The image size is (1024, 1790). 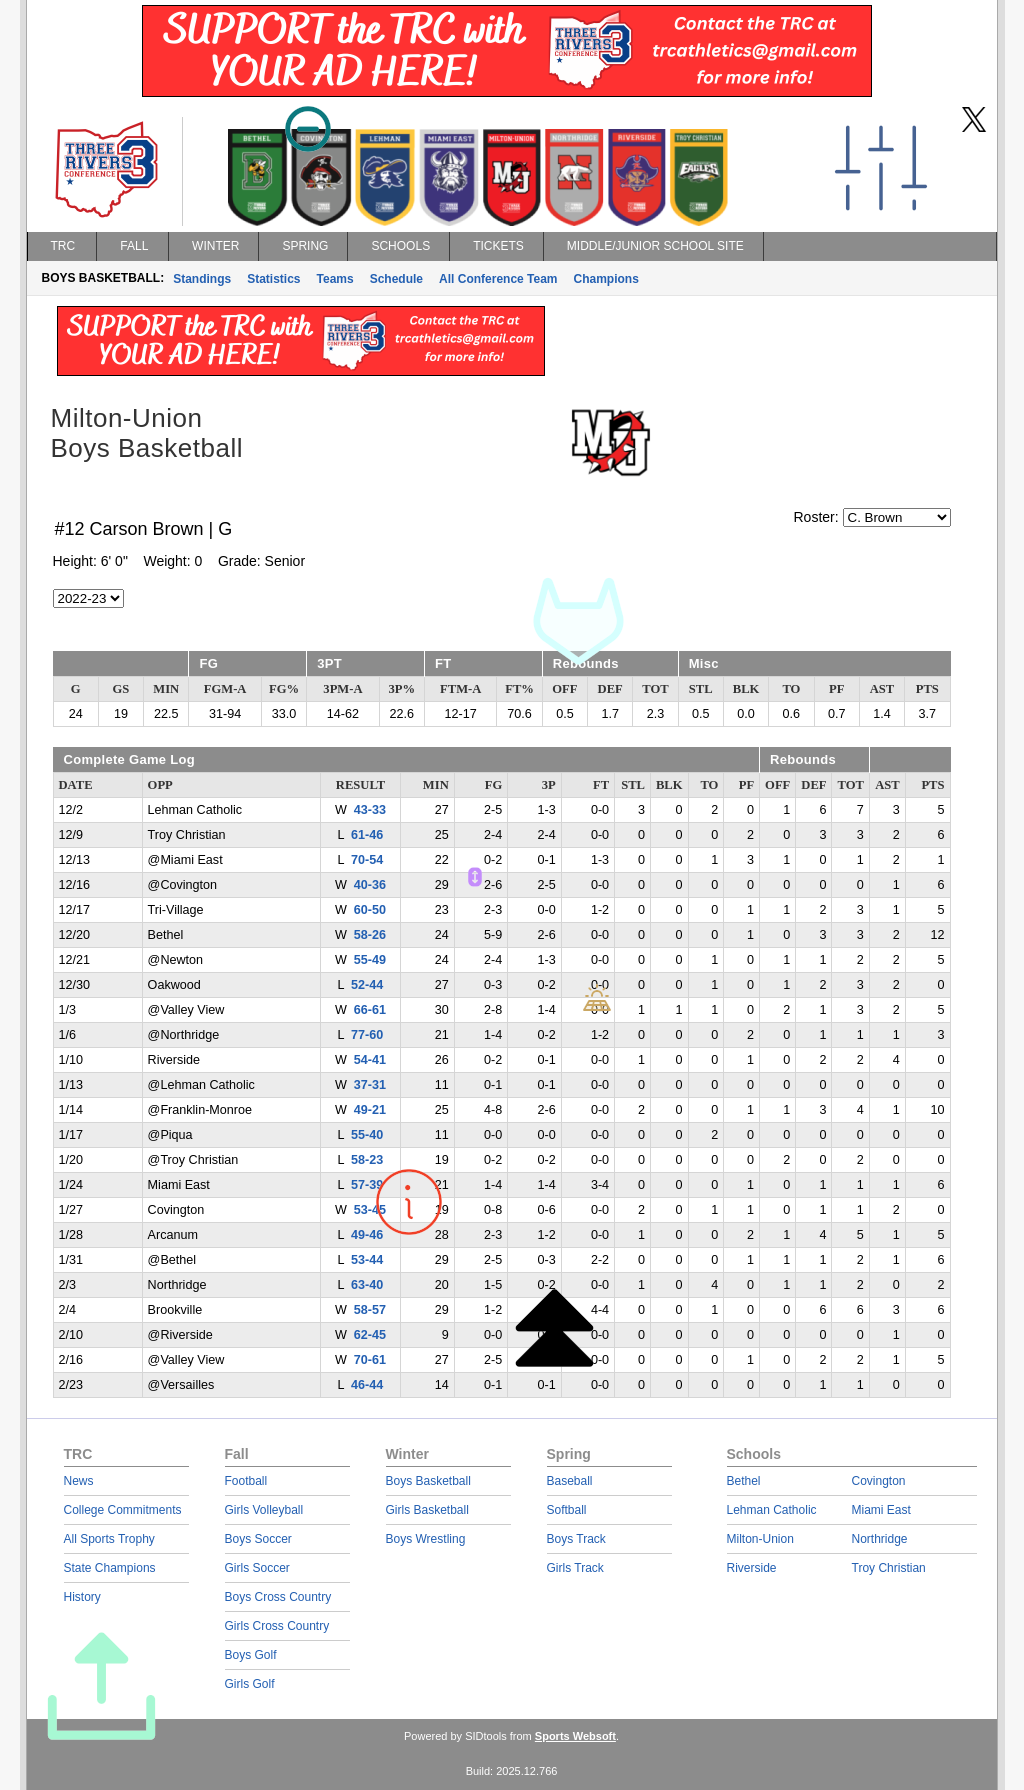 I want to click on access solar energy settings, so click(x=597, y=999).